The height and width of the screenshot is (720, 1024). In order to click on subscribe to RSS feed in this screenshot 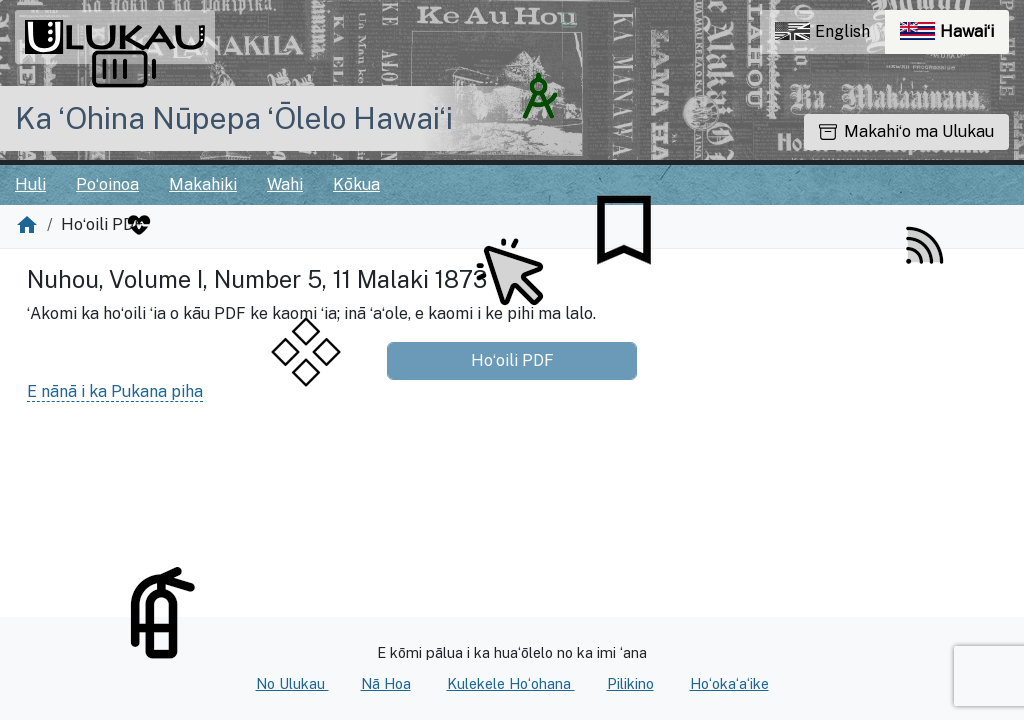, I will do `click(923, 247)`.